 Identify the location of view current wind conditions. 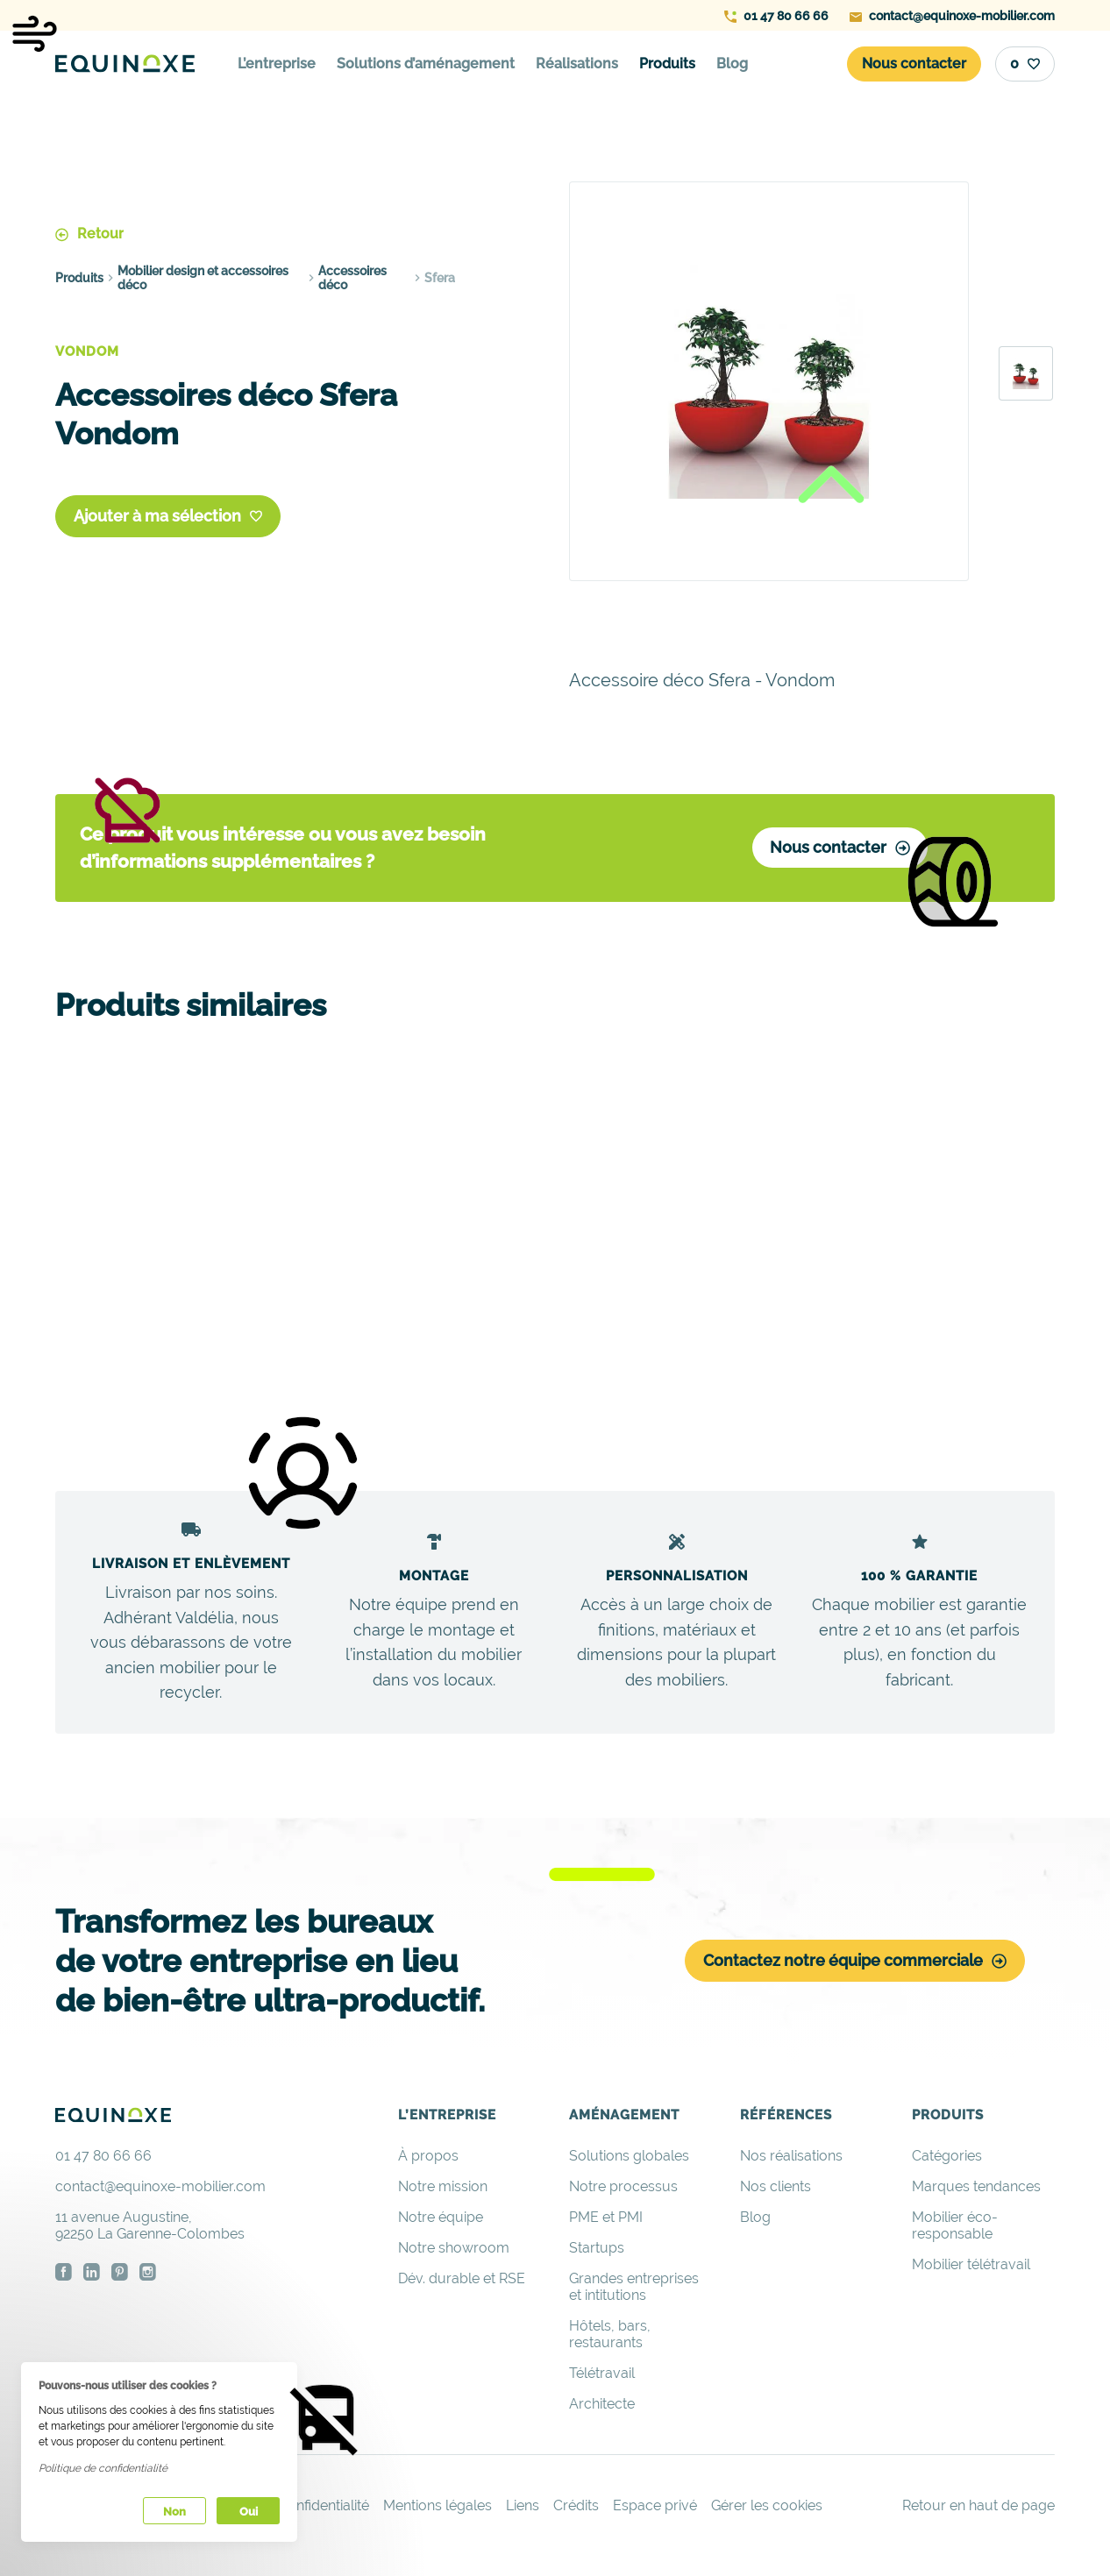
(34, 33).